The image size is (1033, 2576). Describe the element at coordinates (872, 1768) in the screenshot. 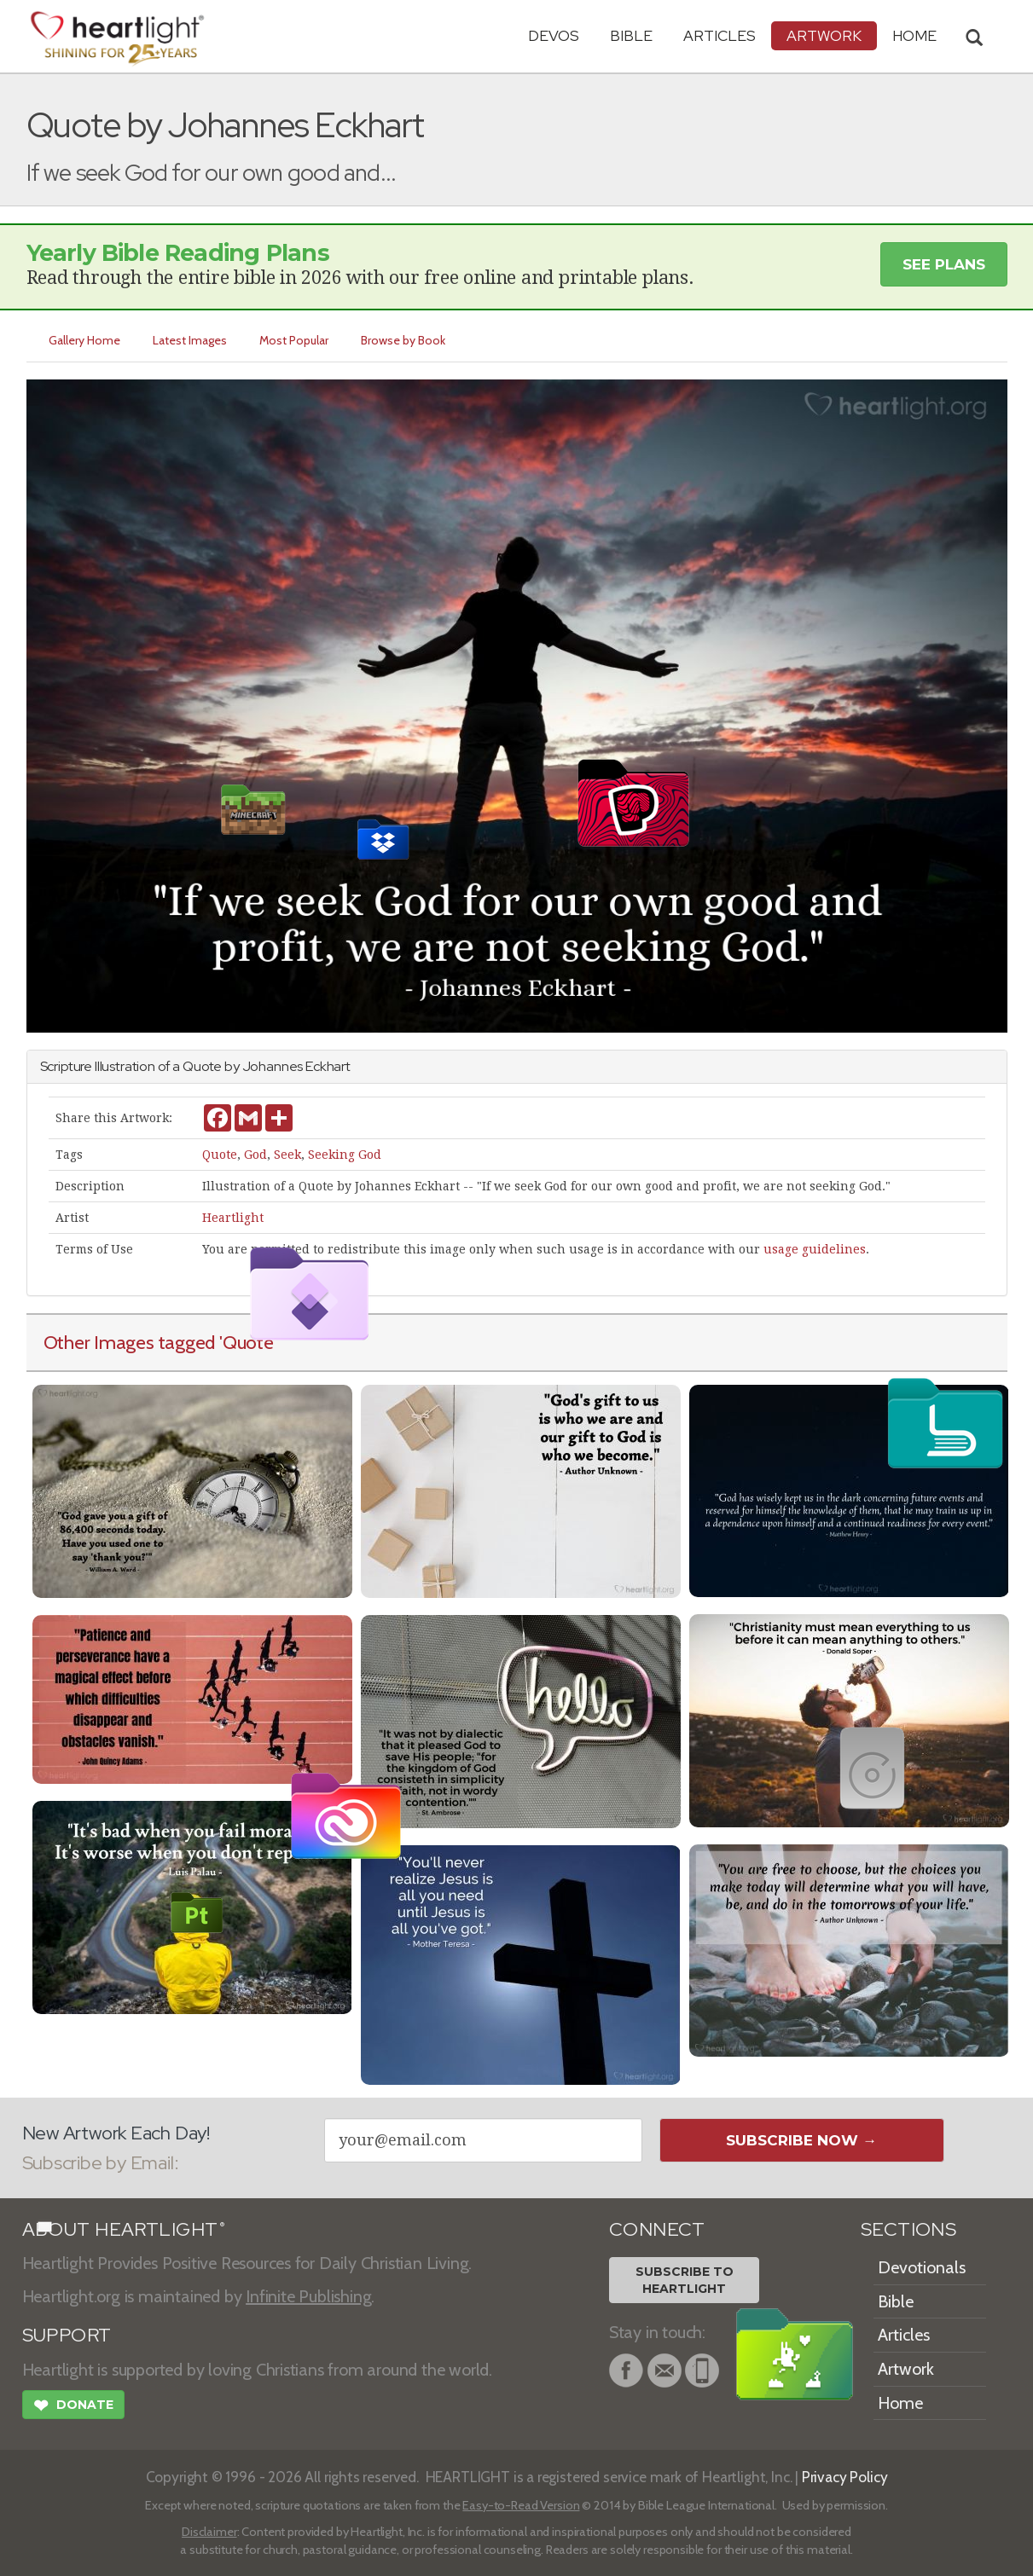

I see `access hard drive storage` at that location.